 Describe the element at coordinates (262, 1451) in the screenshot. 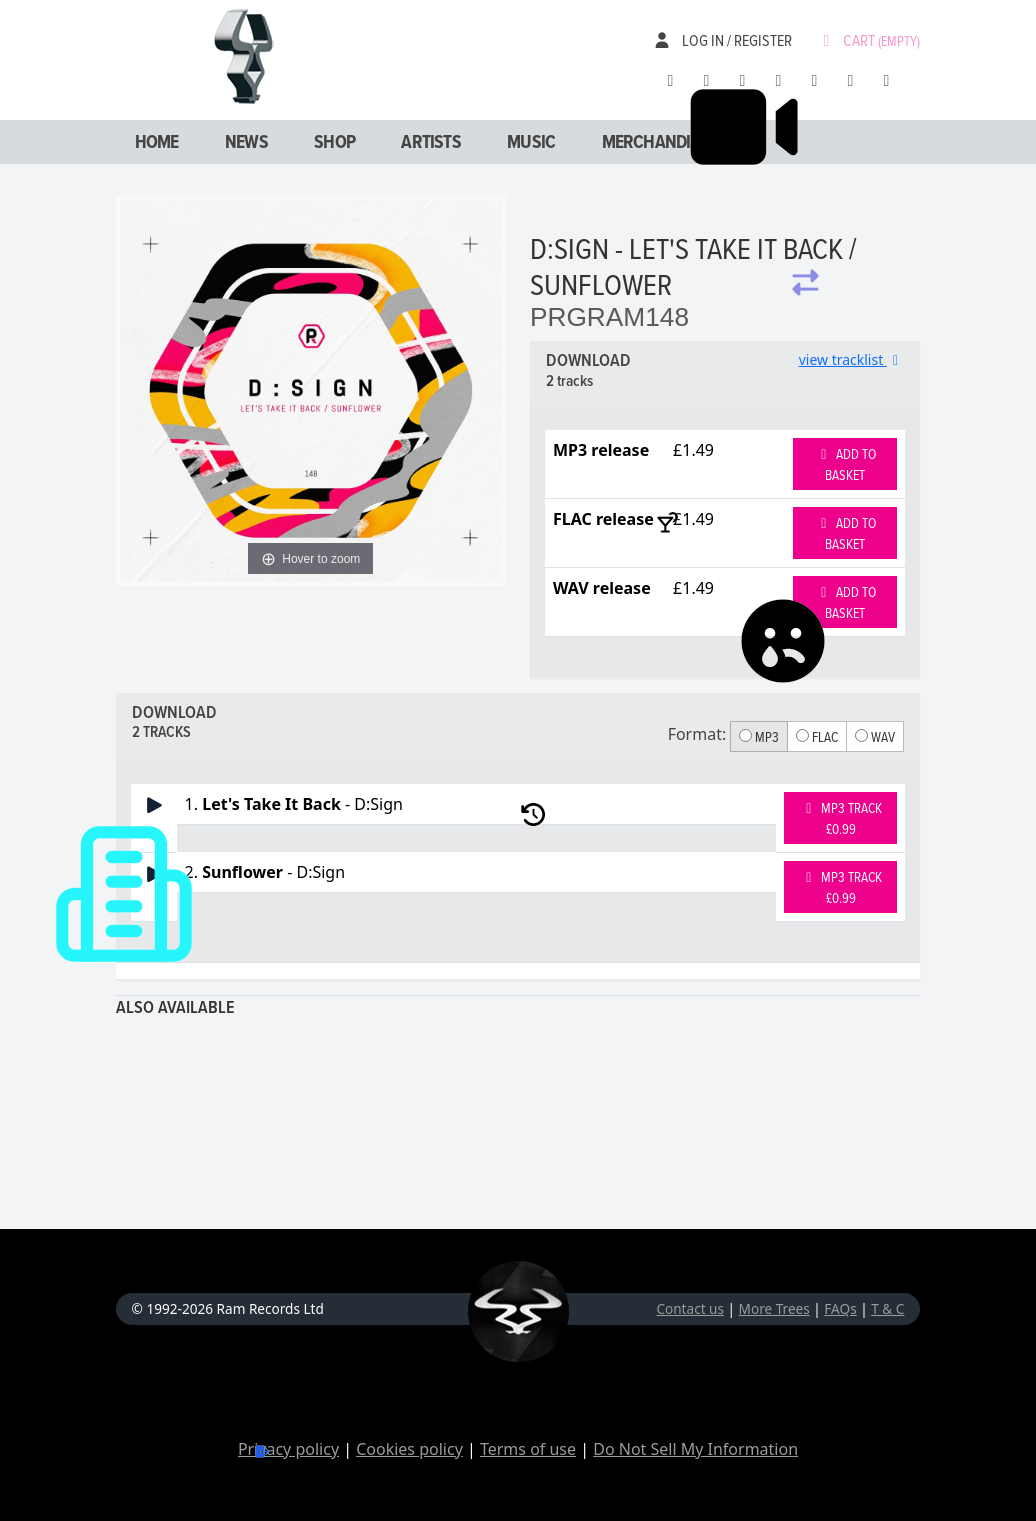

I see `log out of your account` at that location.